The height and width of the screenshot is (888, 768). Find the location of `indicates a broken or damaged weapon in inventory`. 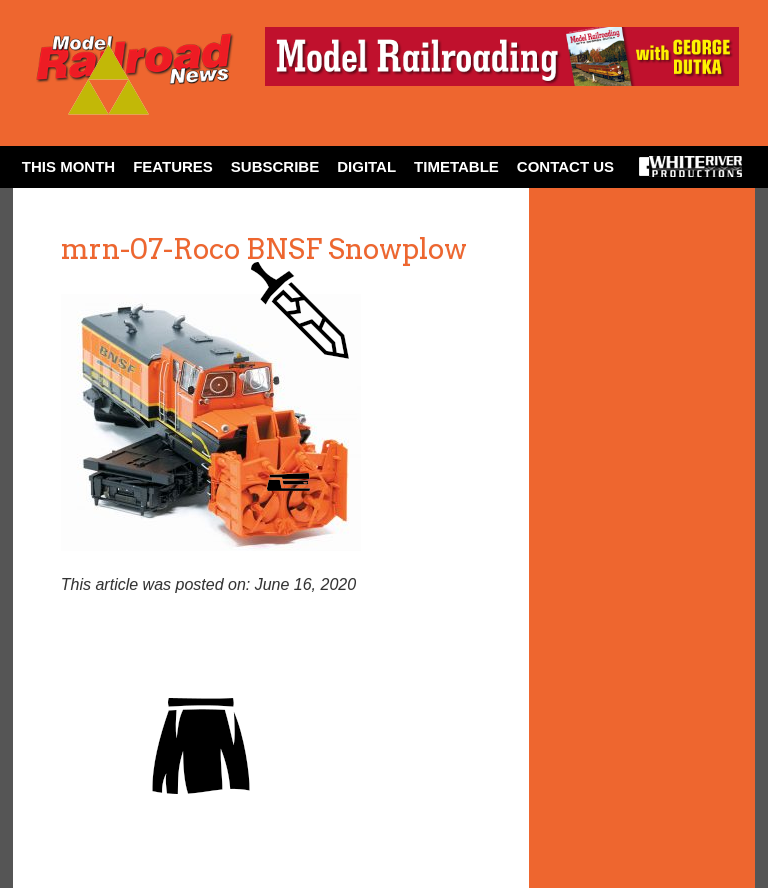

indicates a broken or damaged weapon in inventory is located at coordinates (300, 311).